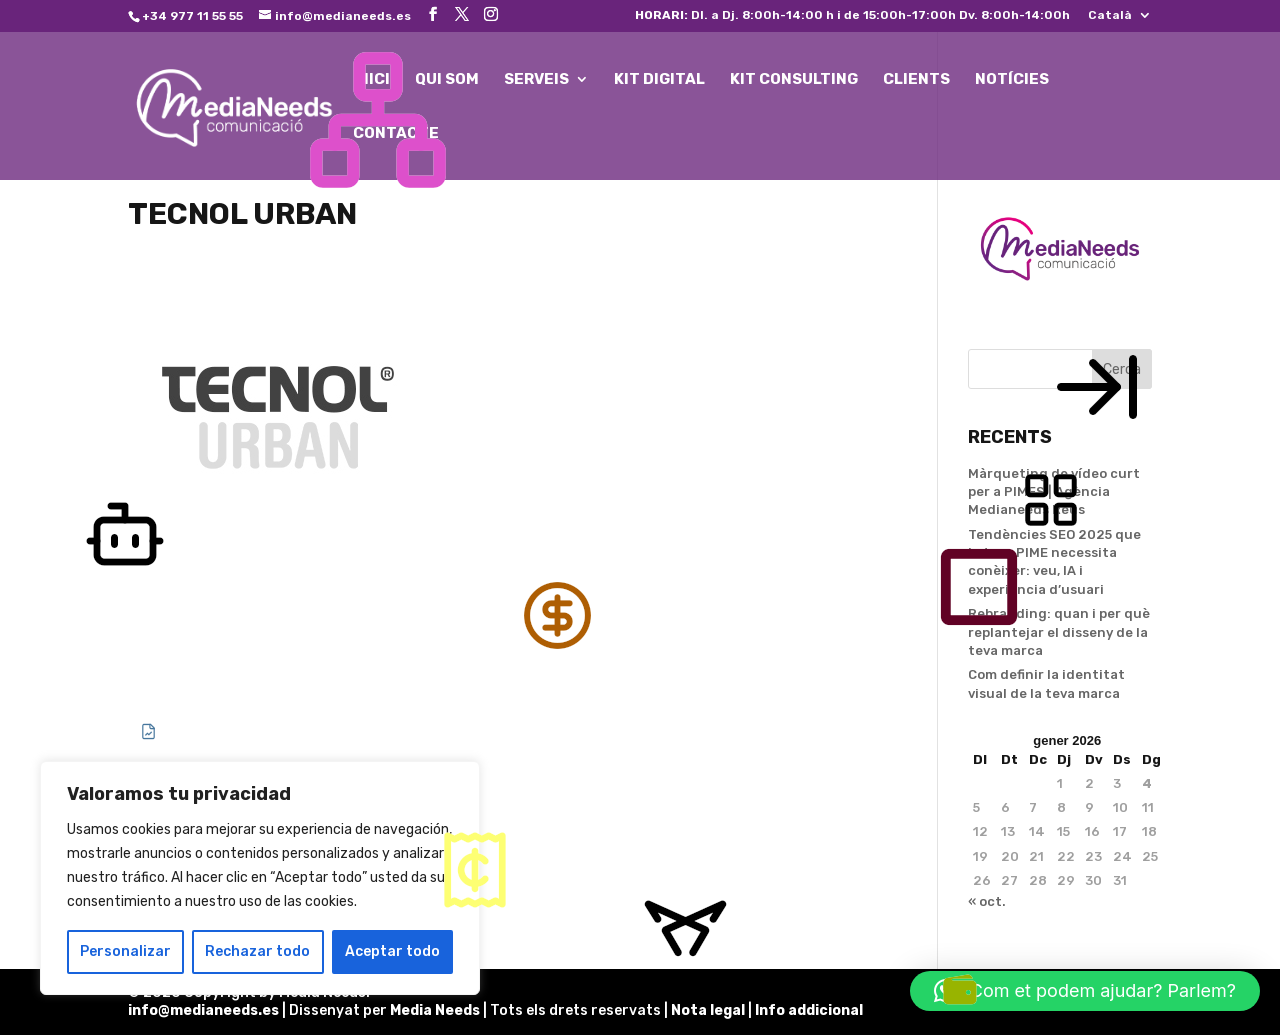 This screenshot has height=1035, width=1280. What do you see at coordinates (685, 926) in the screenshot?
I see `cupra brand logo` at bounding box center [685, 926].